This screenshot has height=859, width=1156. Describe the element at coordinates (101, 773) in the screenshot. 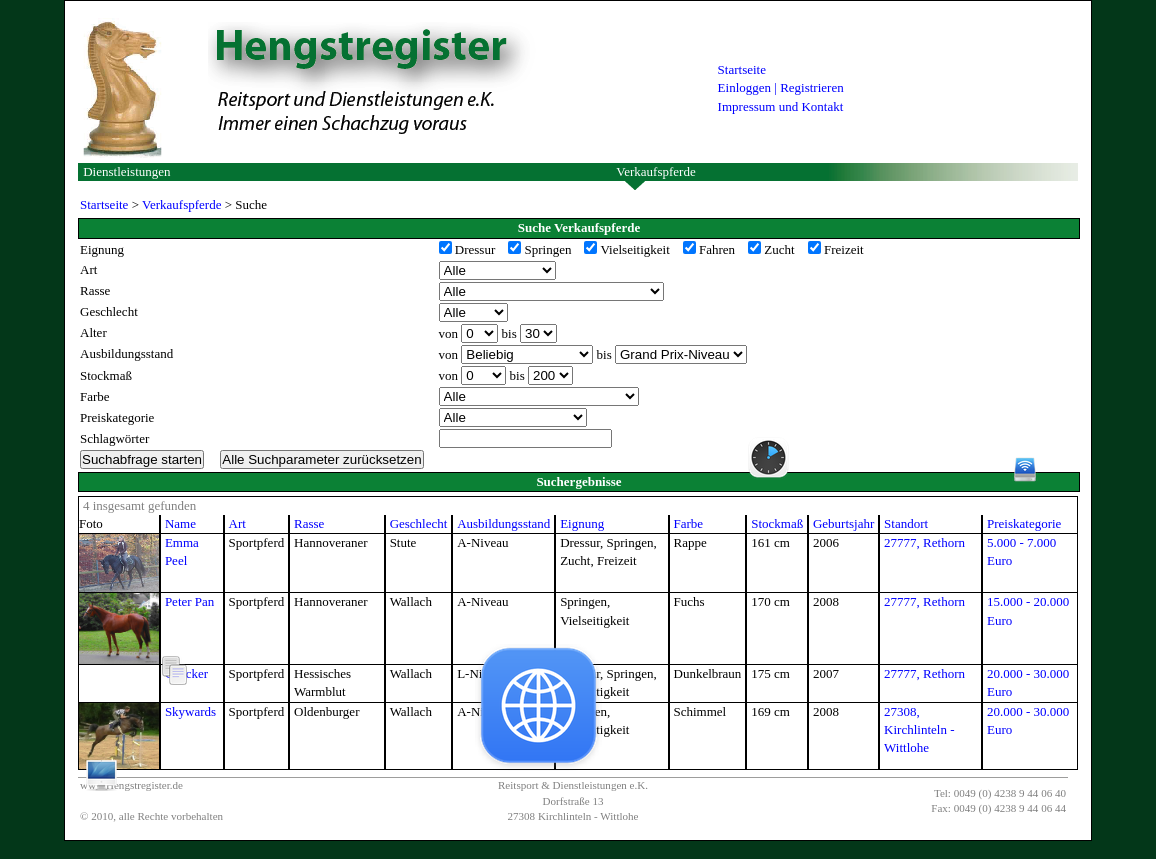

I see `represents an iMac desktop computer` at that location.